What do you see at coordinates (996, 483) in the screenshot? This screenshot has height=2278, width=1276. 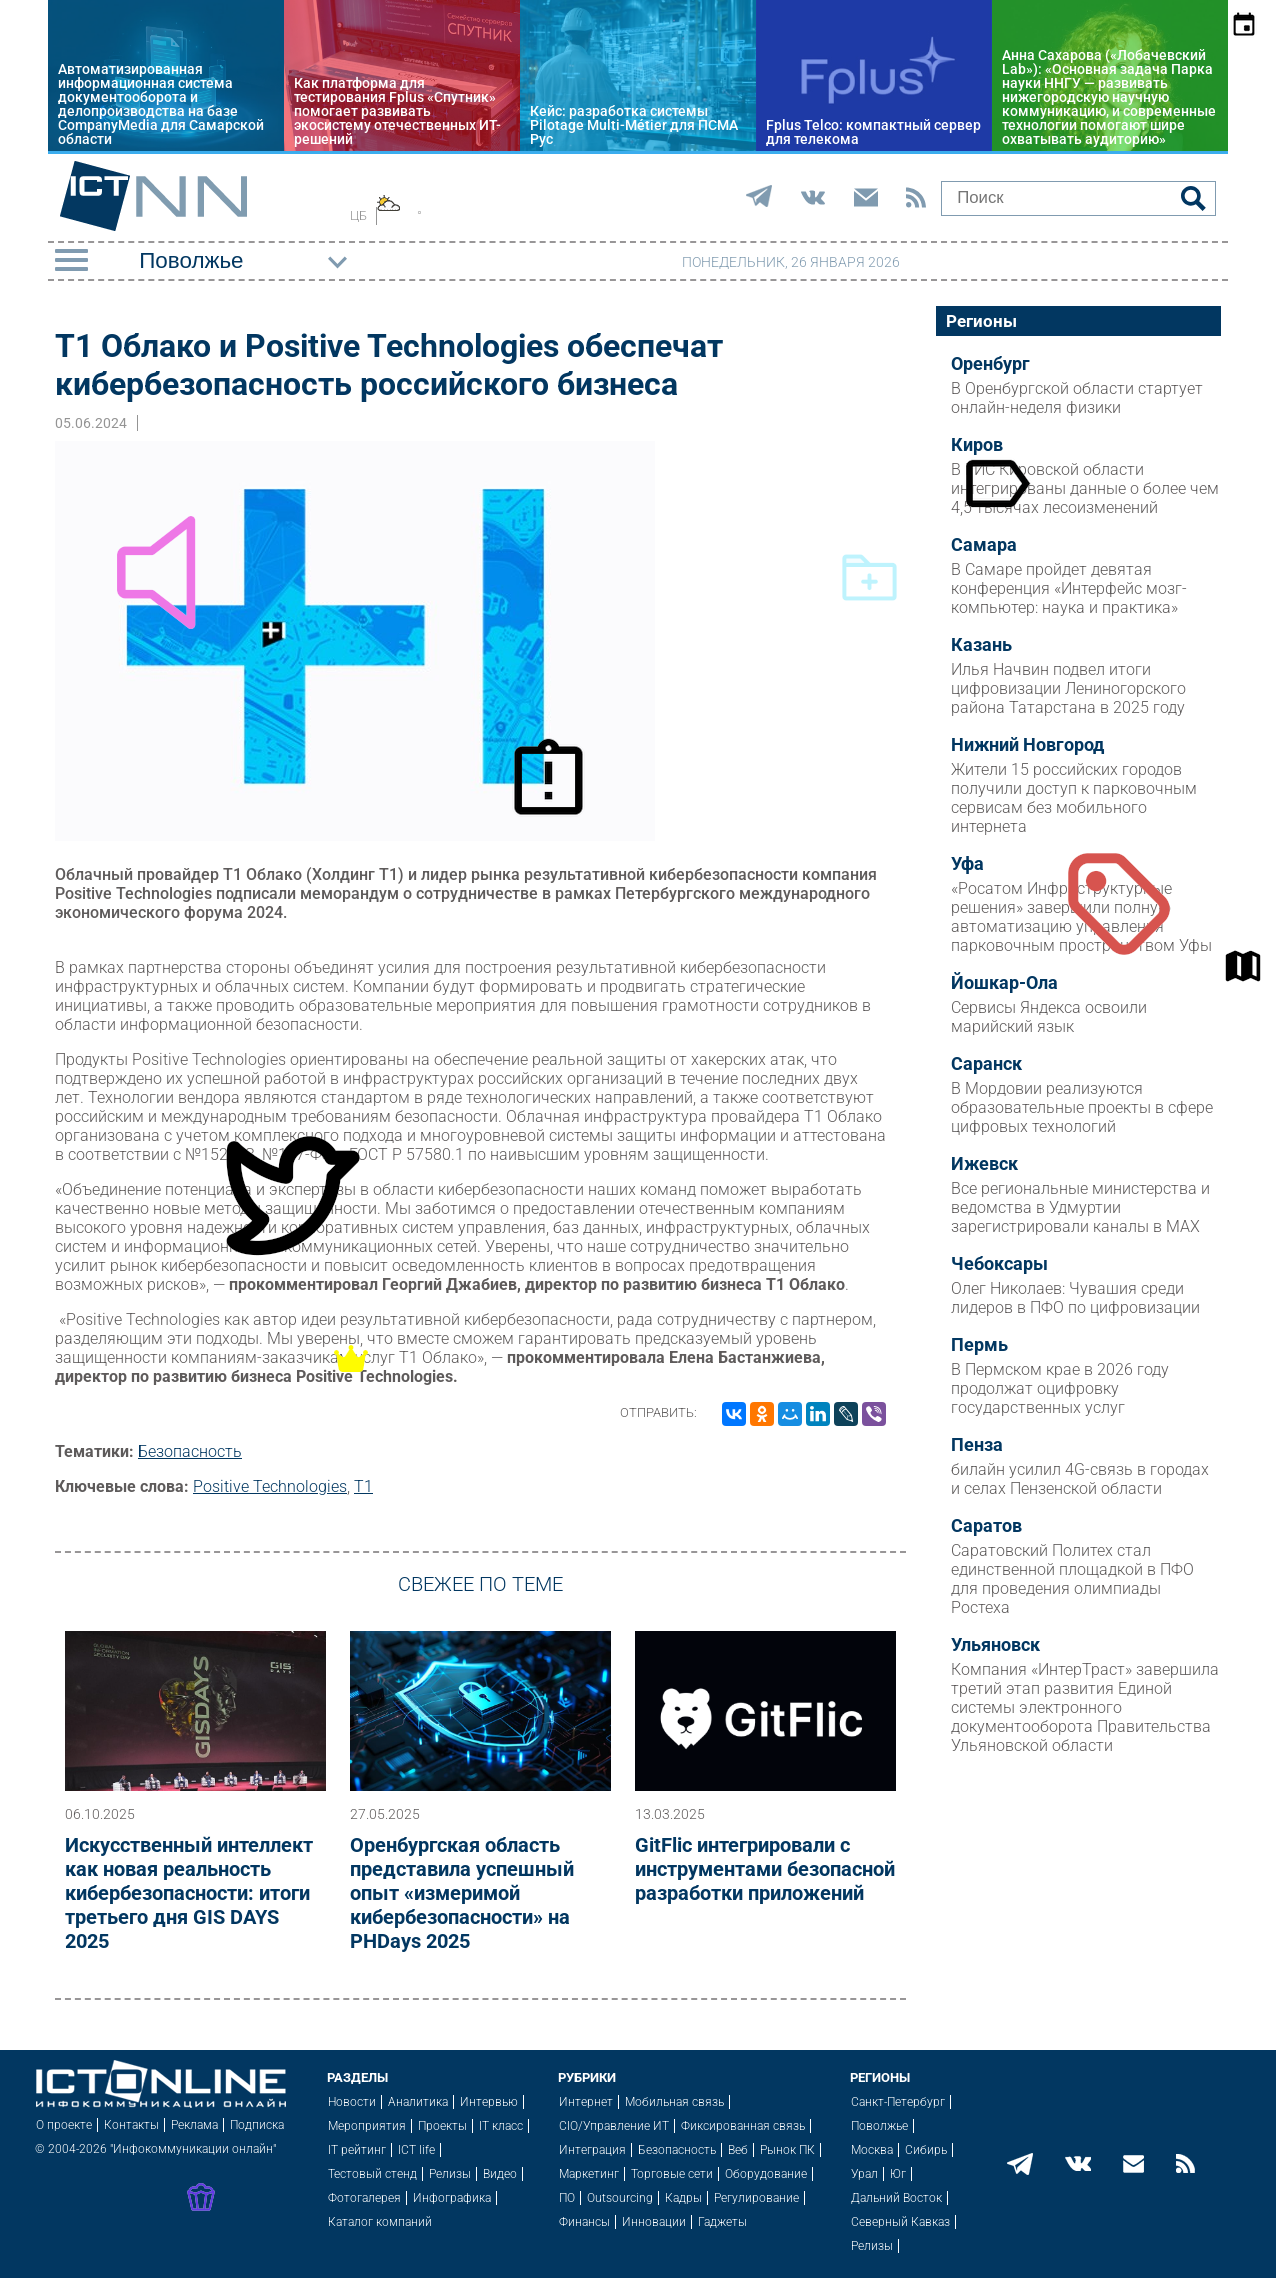 I see `add a label or tag to an item` at bounding box center [996, 483].